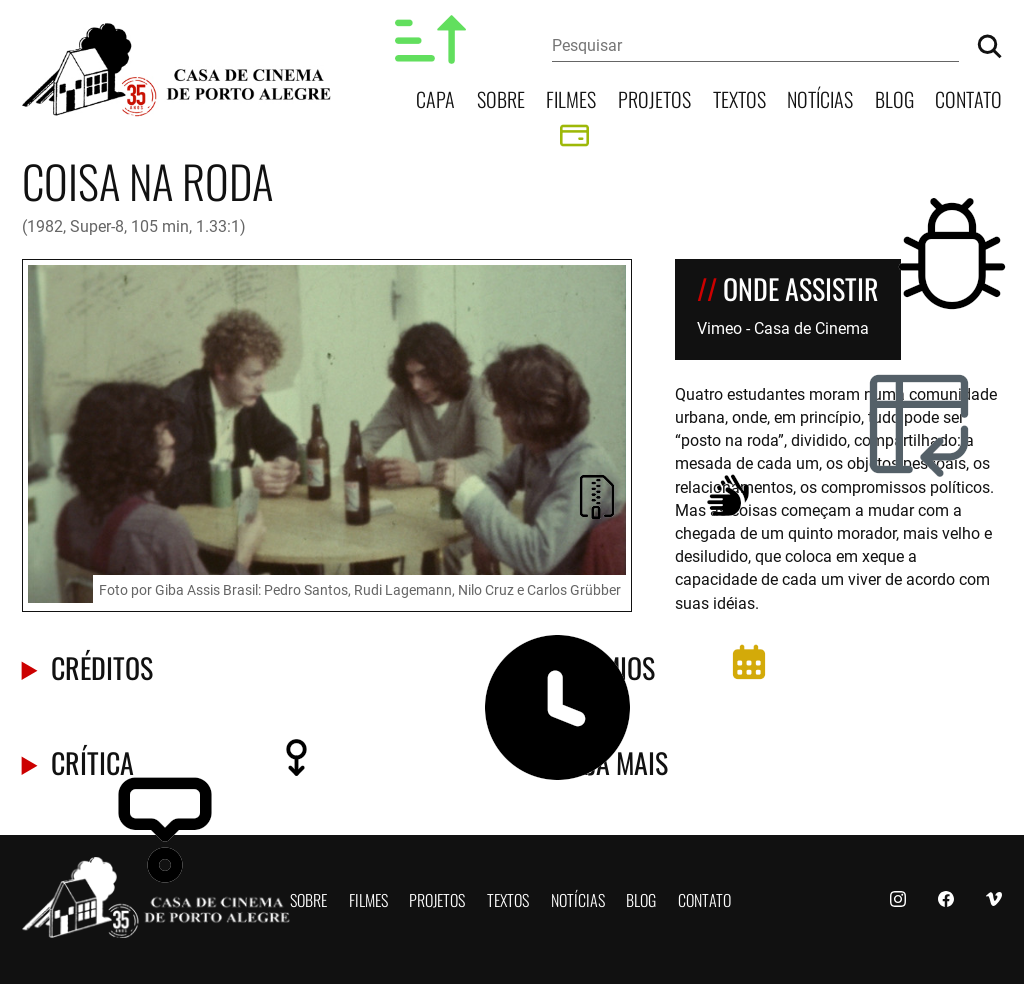  What do you see at coordinates (919, 424) in the screenshot?
I see `pivot data by column in a table or spreadsheet` at bounding box center [919, 424].